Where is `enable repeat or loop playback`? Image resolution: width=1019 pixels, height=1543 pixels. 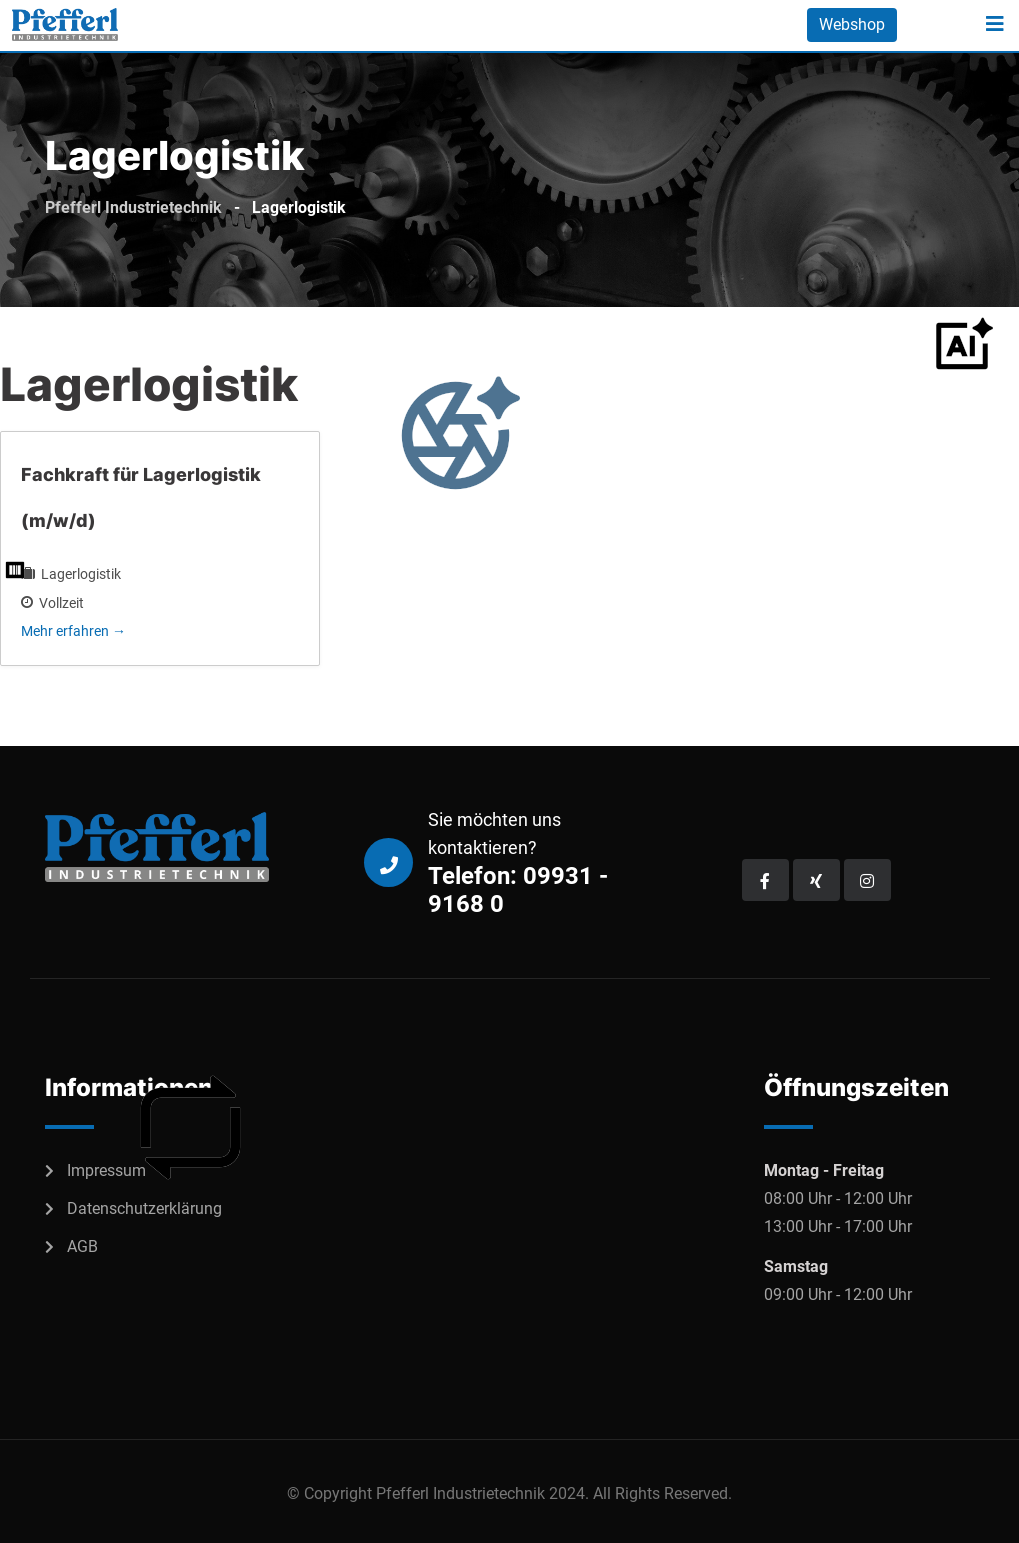 enable repeat or loop playback is located at coordinates (190, 1127).